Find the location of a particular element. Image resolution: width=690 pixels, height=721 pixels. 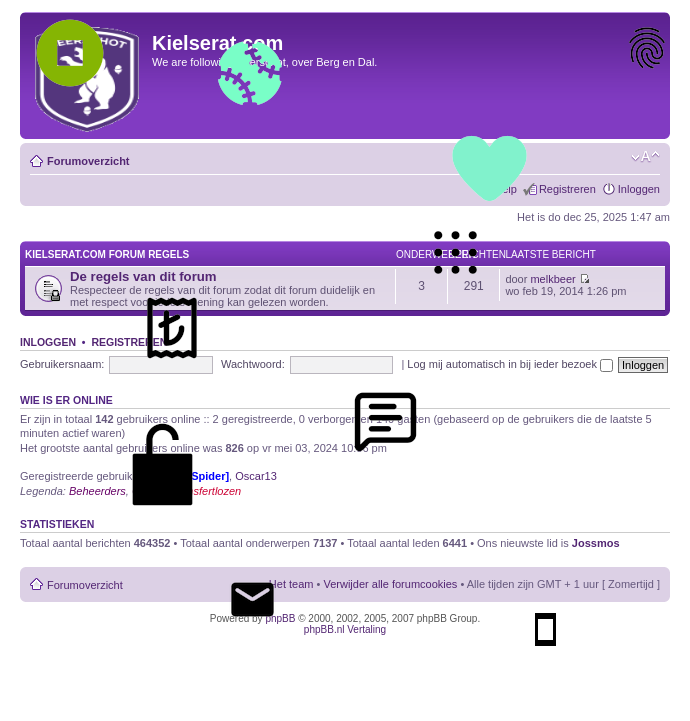

view baseball scores or stats is located at coordinates (250, 73).